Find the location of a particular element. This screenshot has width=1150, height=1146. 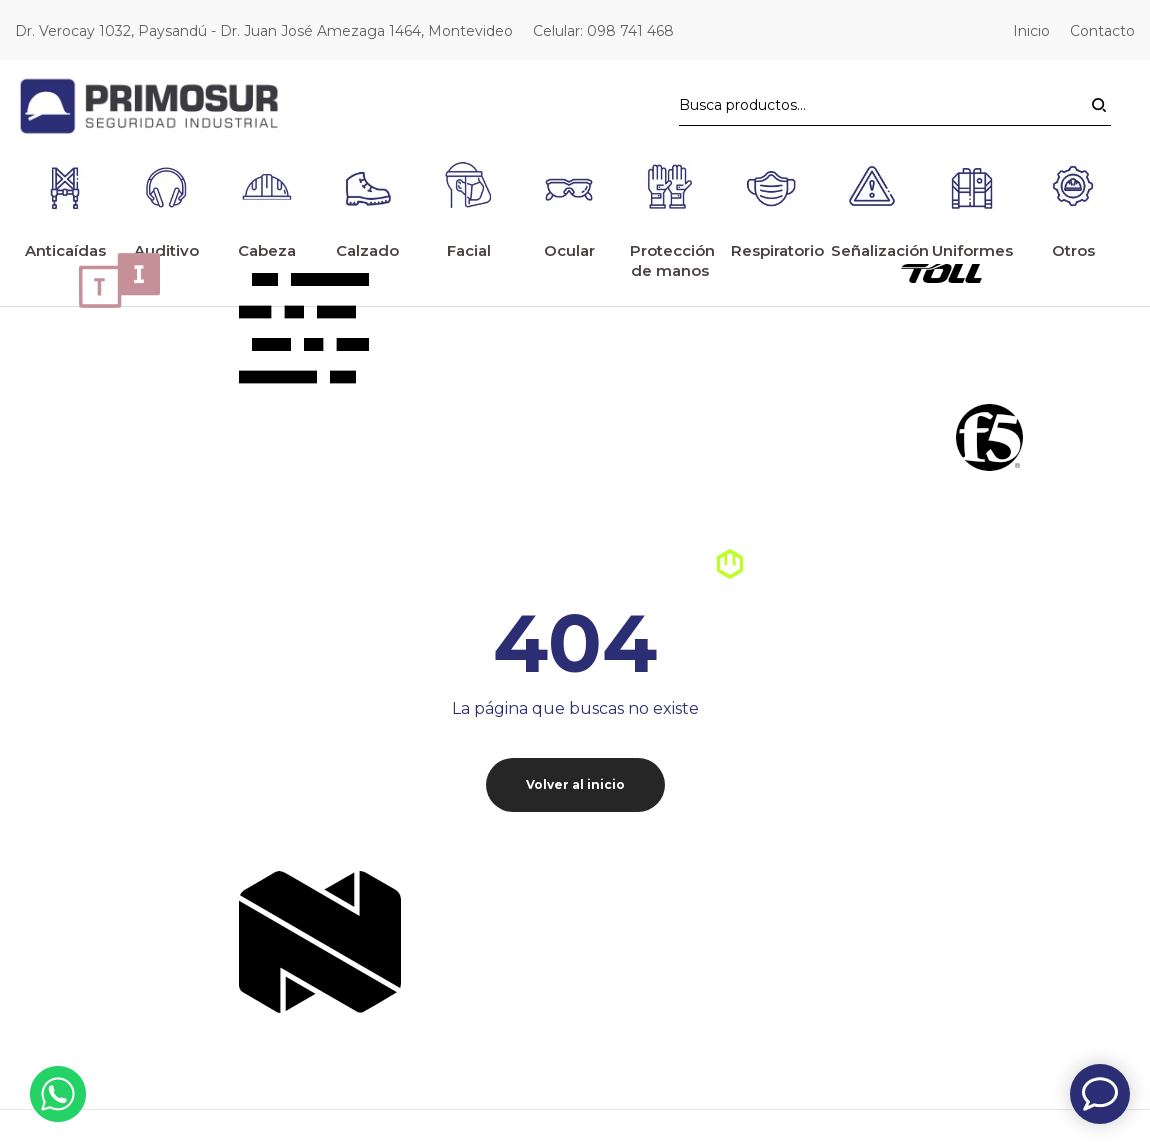

open the TuneIn radio app is located at coordinates (119, 280).